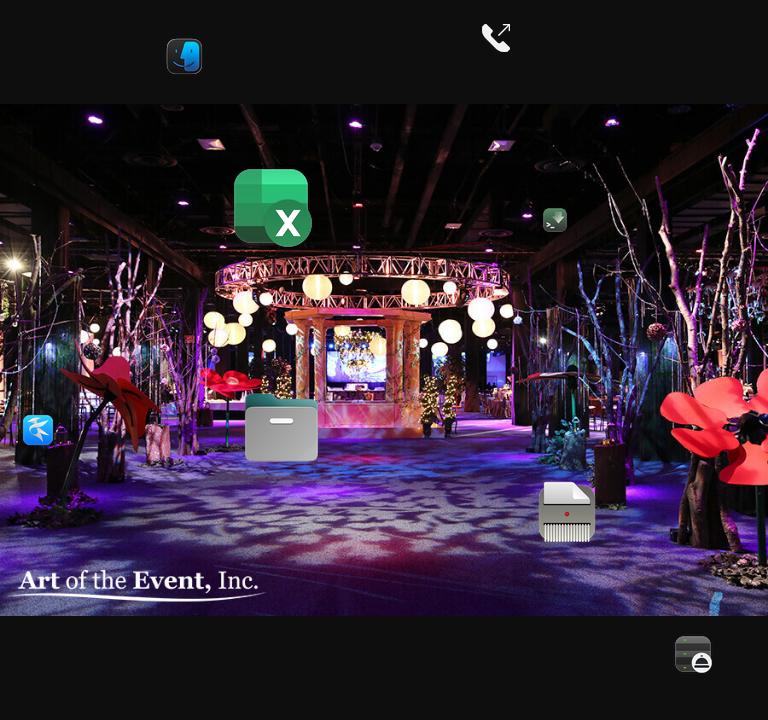  What do you see at coordinates (555, 220) in the screenshot?
I see `open guake drop-down terminal` at bounding box center [555, 220].